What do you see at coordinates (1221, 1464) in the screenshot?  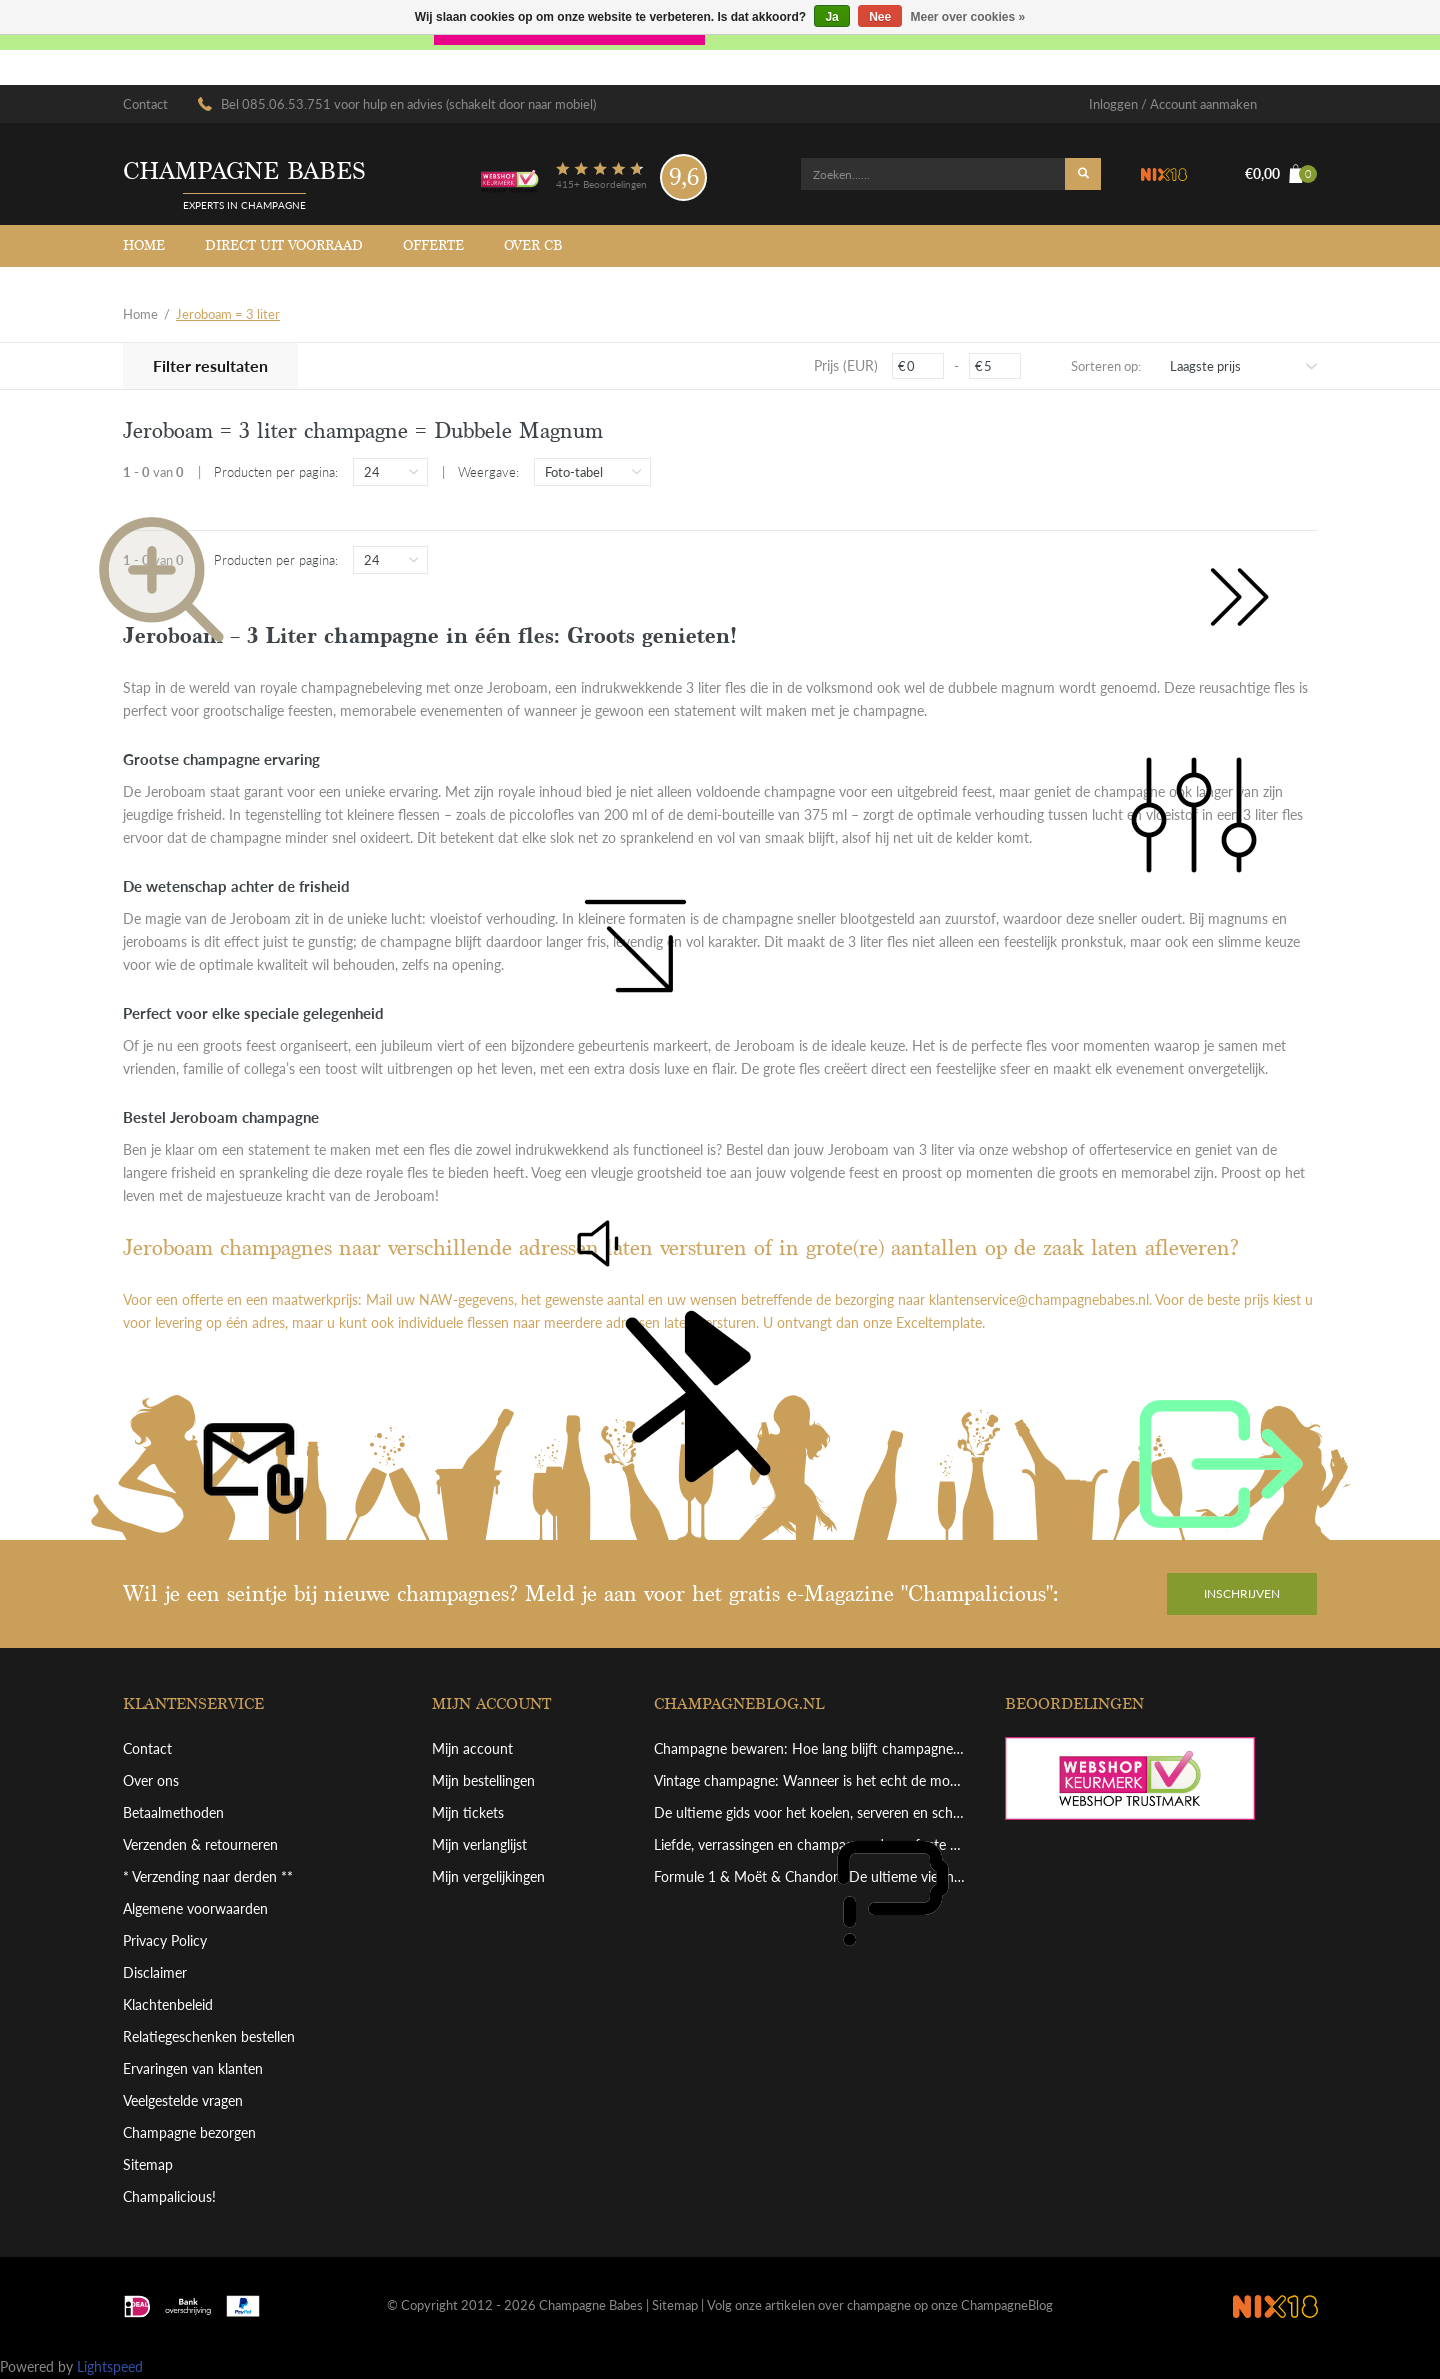 I see `log out of your account` at bounding box center [1221, 1464].